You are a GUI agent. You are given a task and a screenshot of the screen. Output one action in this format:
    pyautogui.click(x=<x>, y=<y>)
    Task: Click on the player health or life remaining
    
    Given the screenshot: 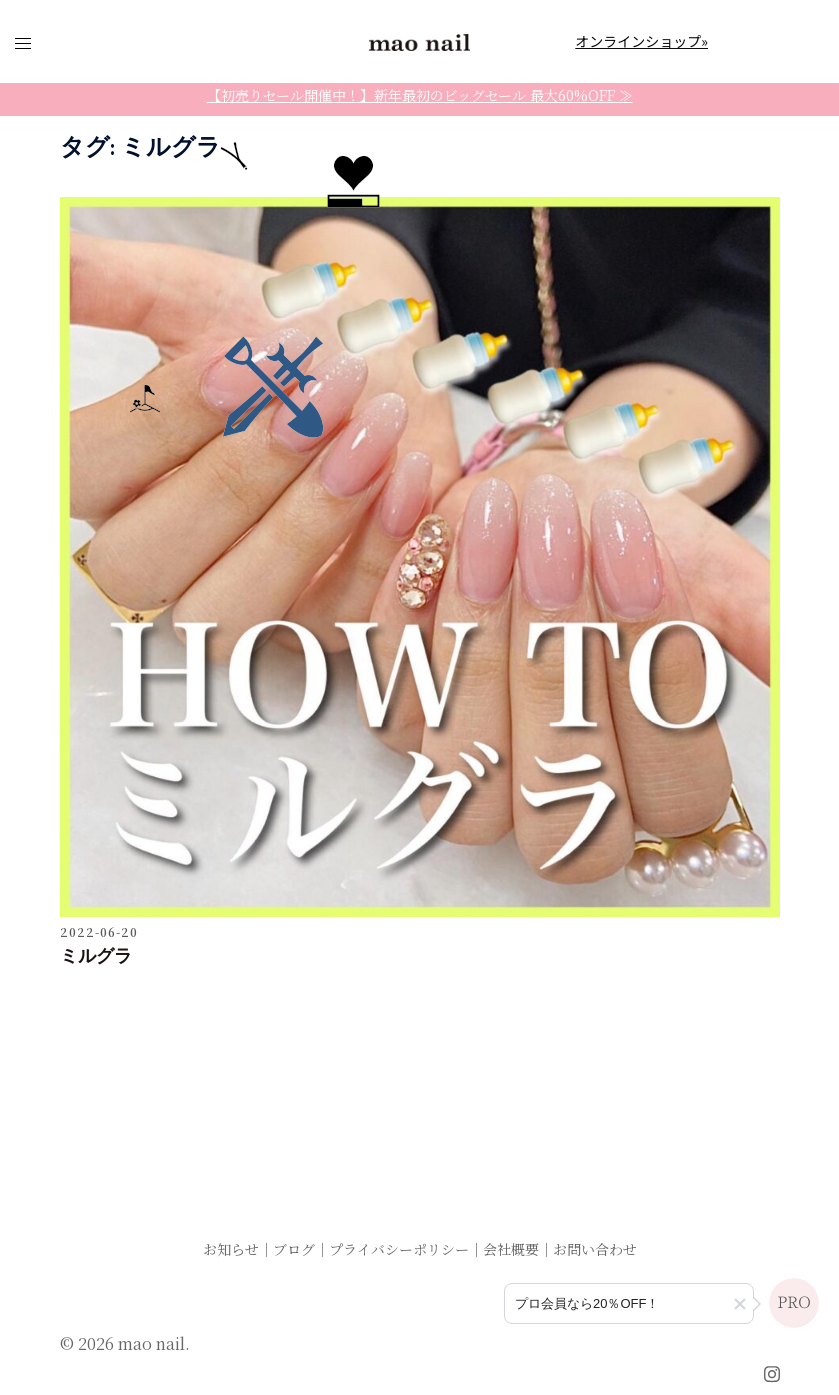 What is the action you would take?
    pyautogui.click(x=353, y=181)
    